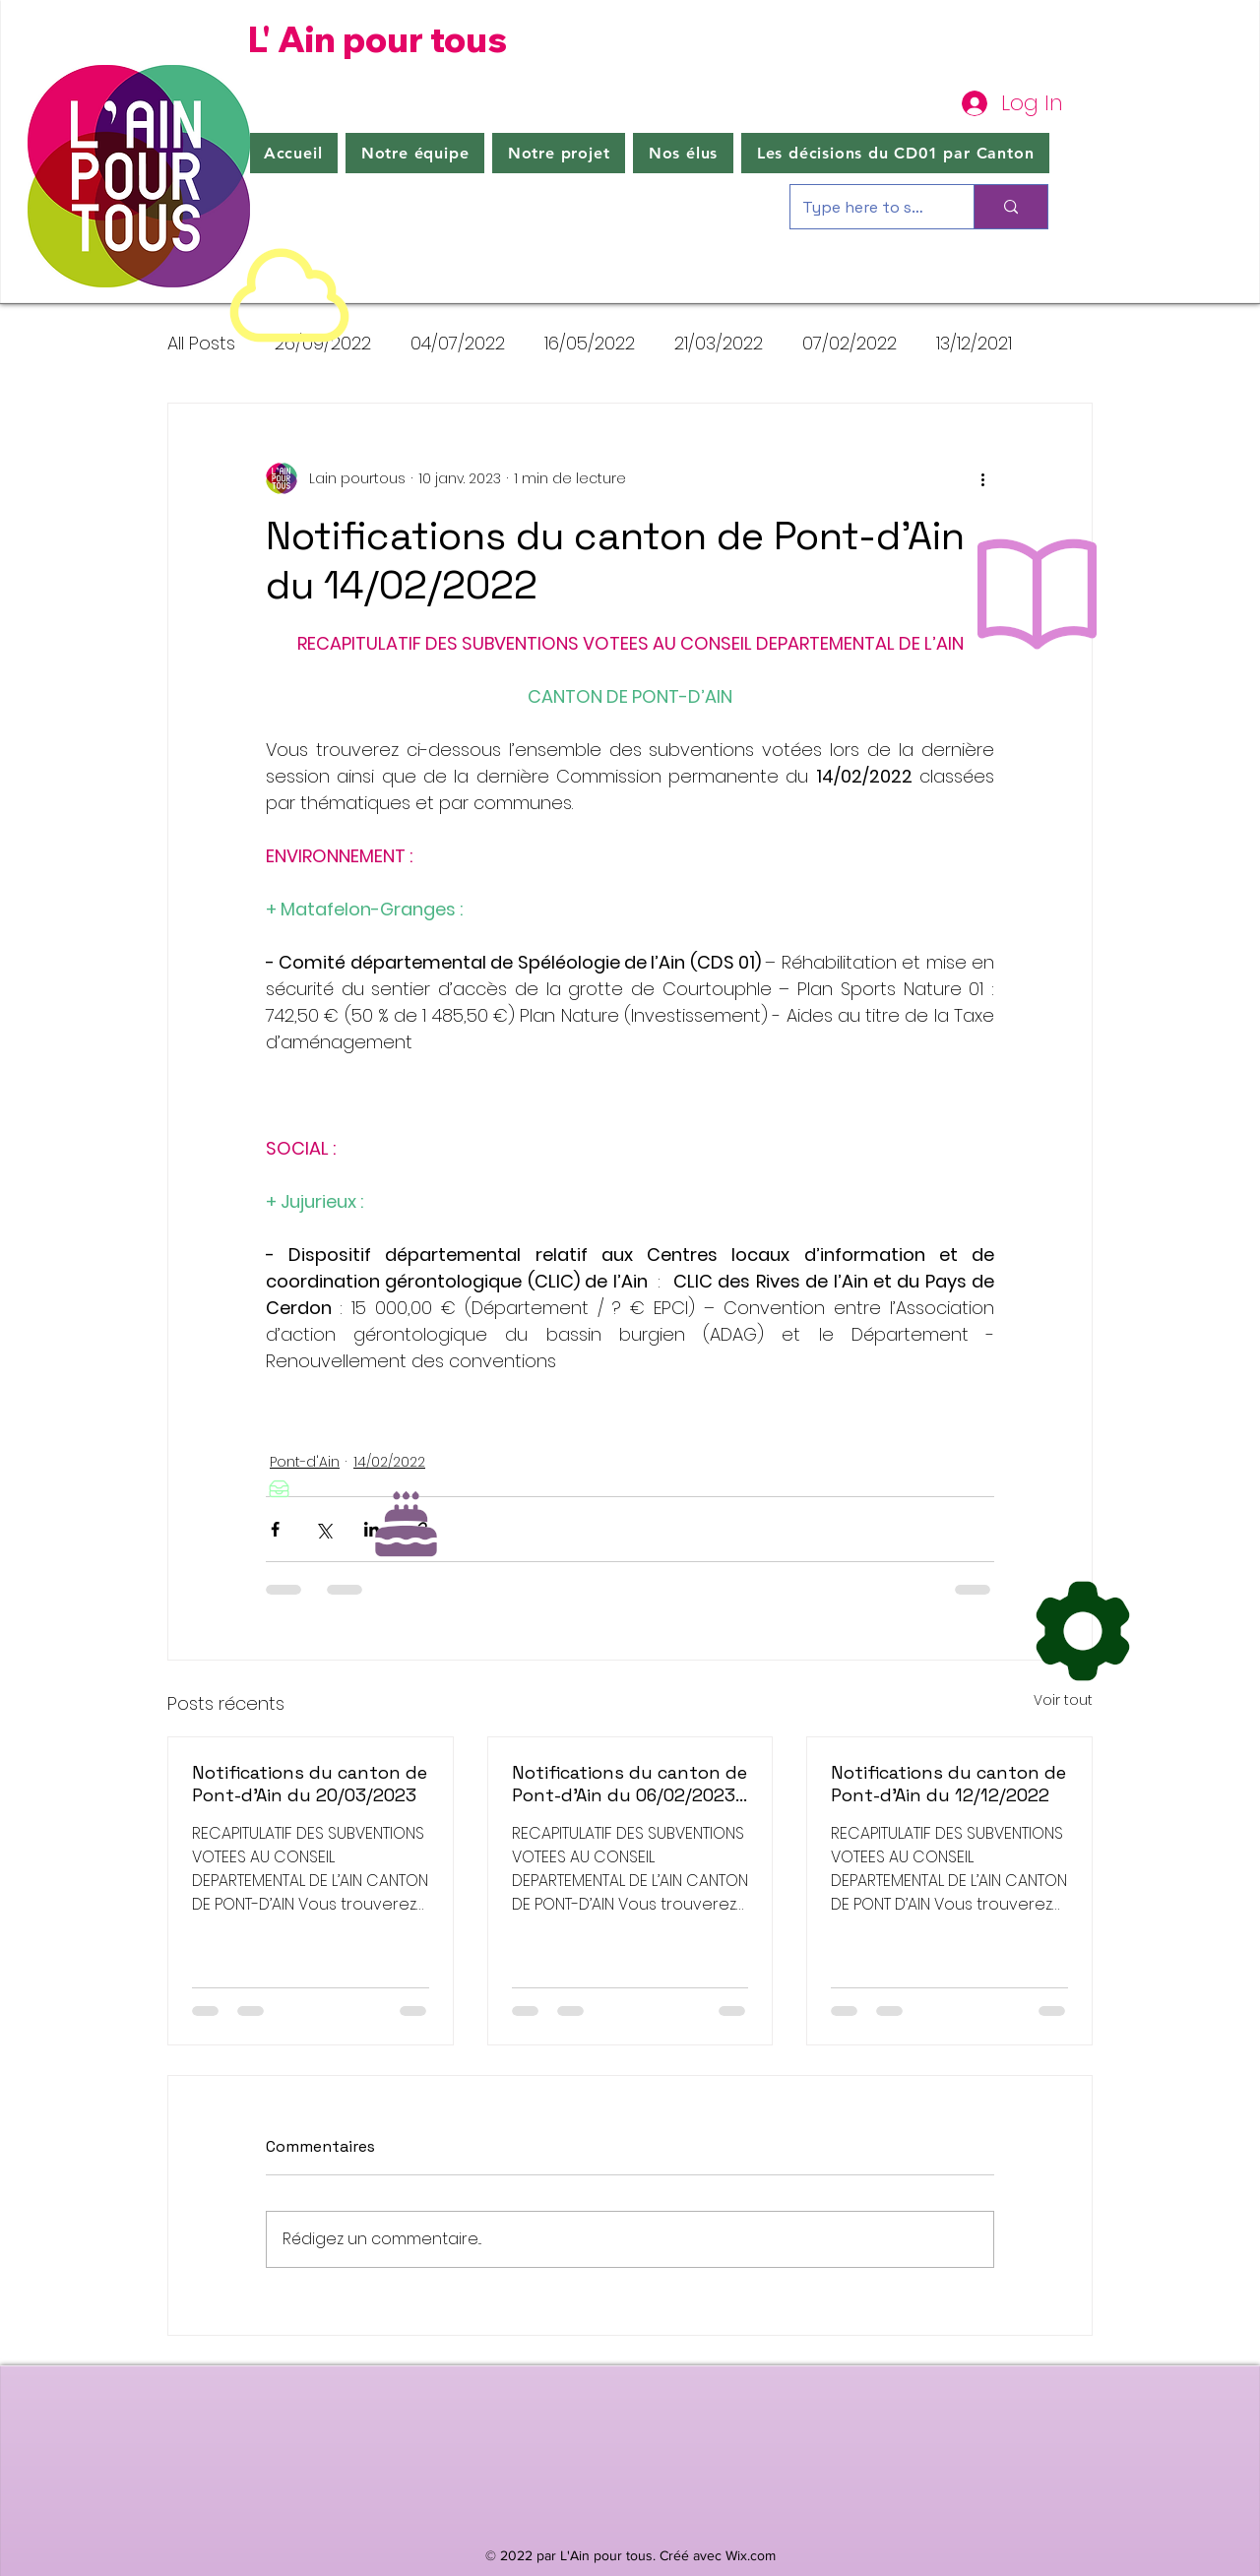 The width and height of the screenshot is (1260, 2576). I want to click on access settings or preferences, so click(1083, 1631).